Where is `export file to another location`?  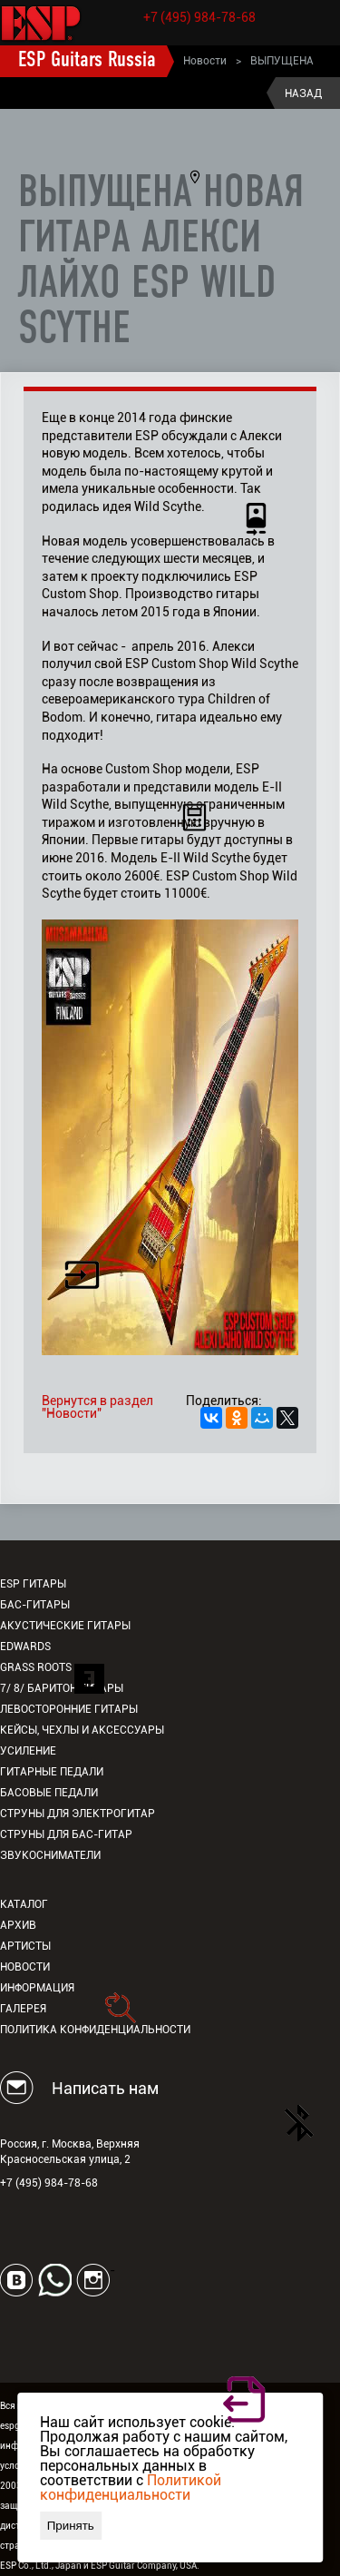 export file to another location is located at coordinates (246, 2399).